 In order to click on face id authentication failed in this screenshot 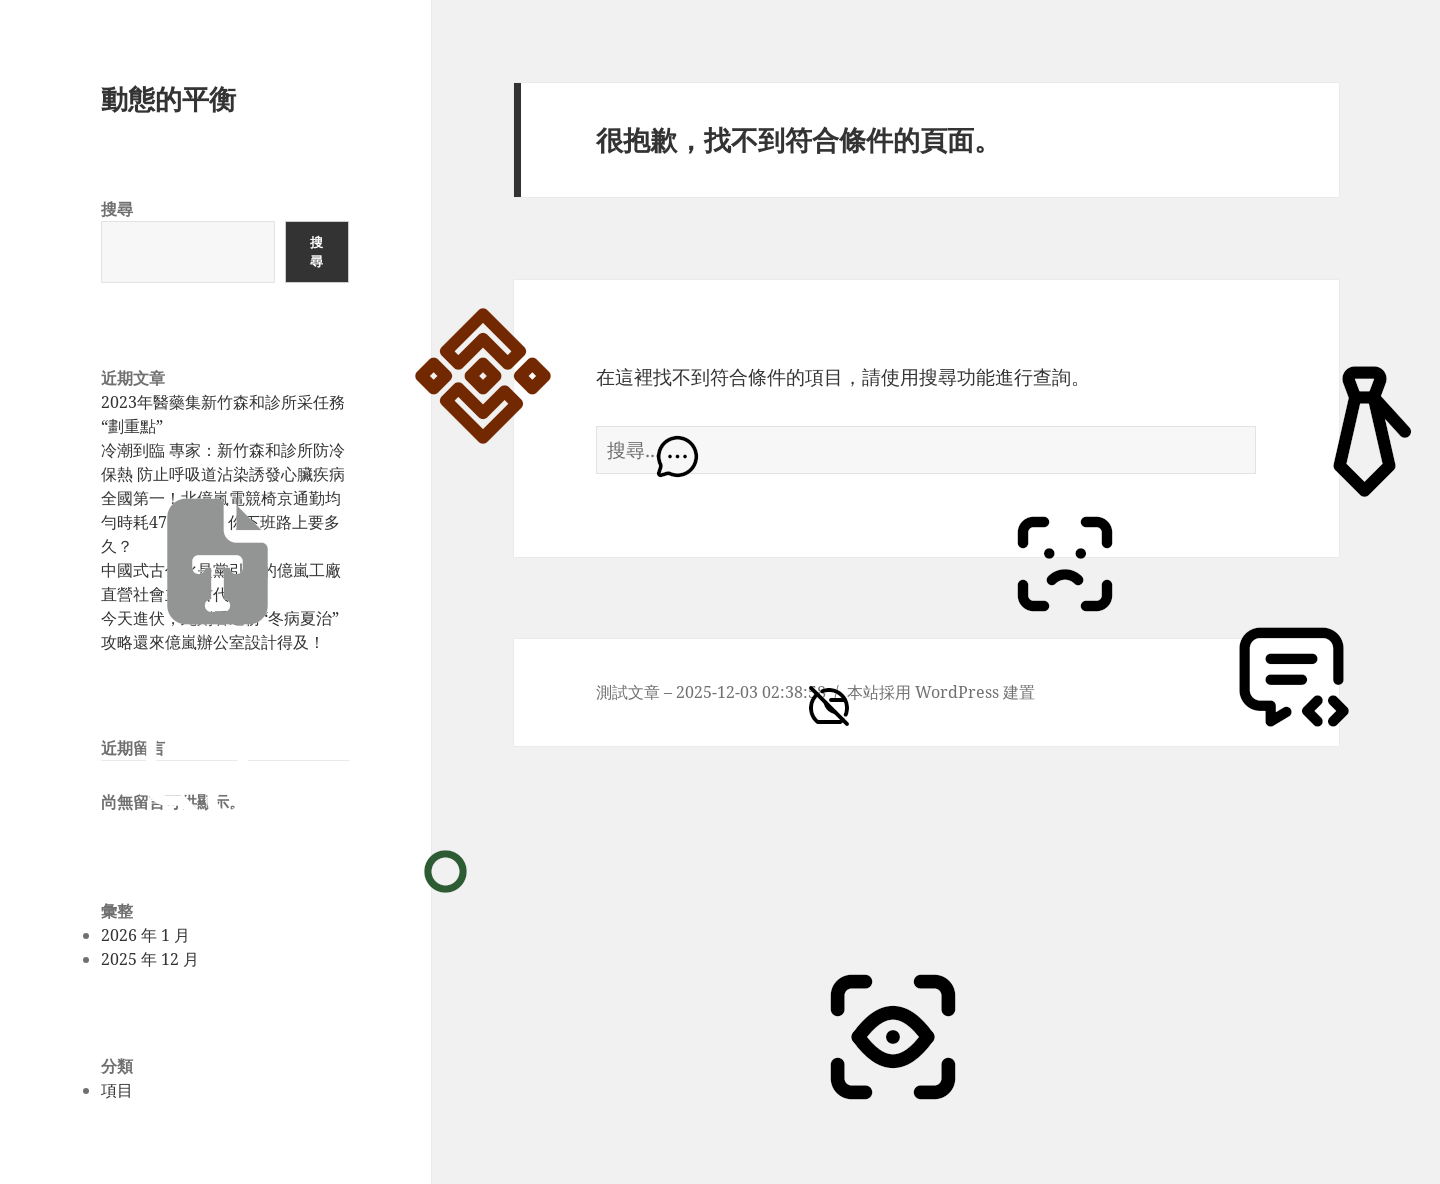, I will do `click(1065, 564)`.